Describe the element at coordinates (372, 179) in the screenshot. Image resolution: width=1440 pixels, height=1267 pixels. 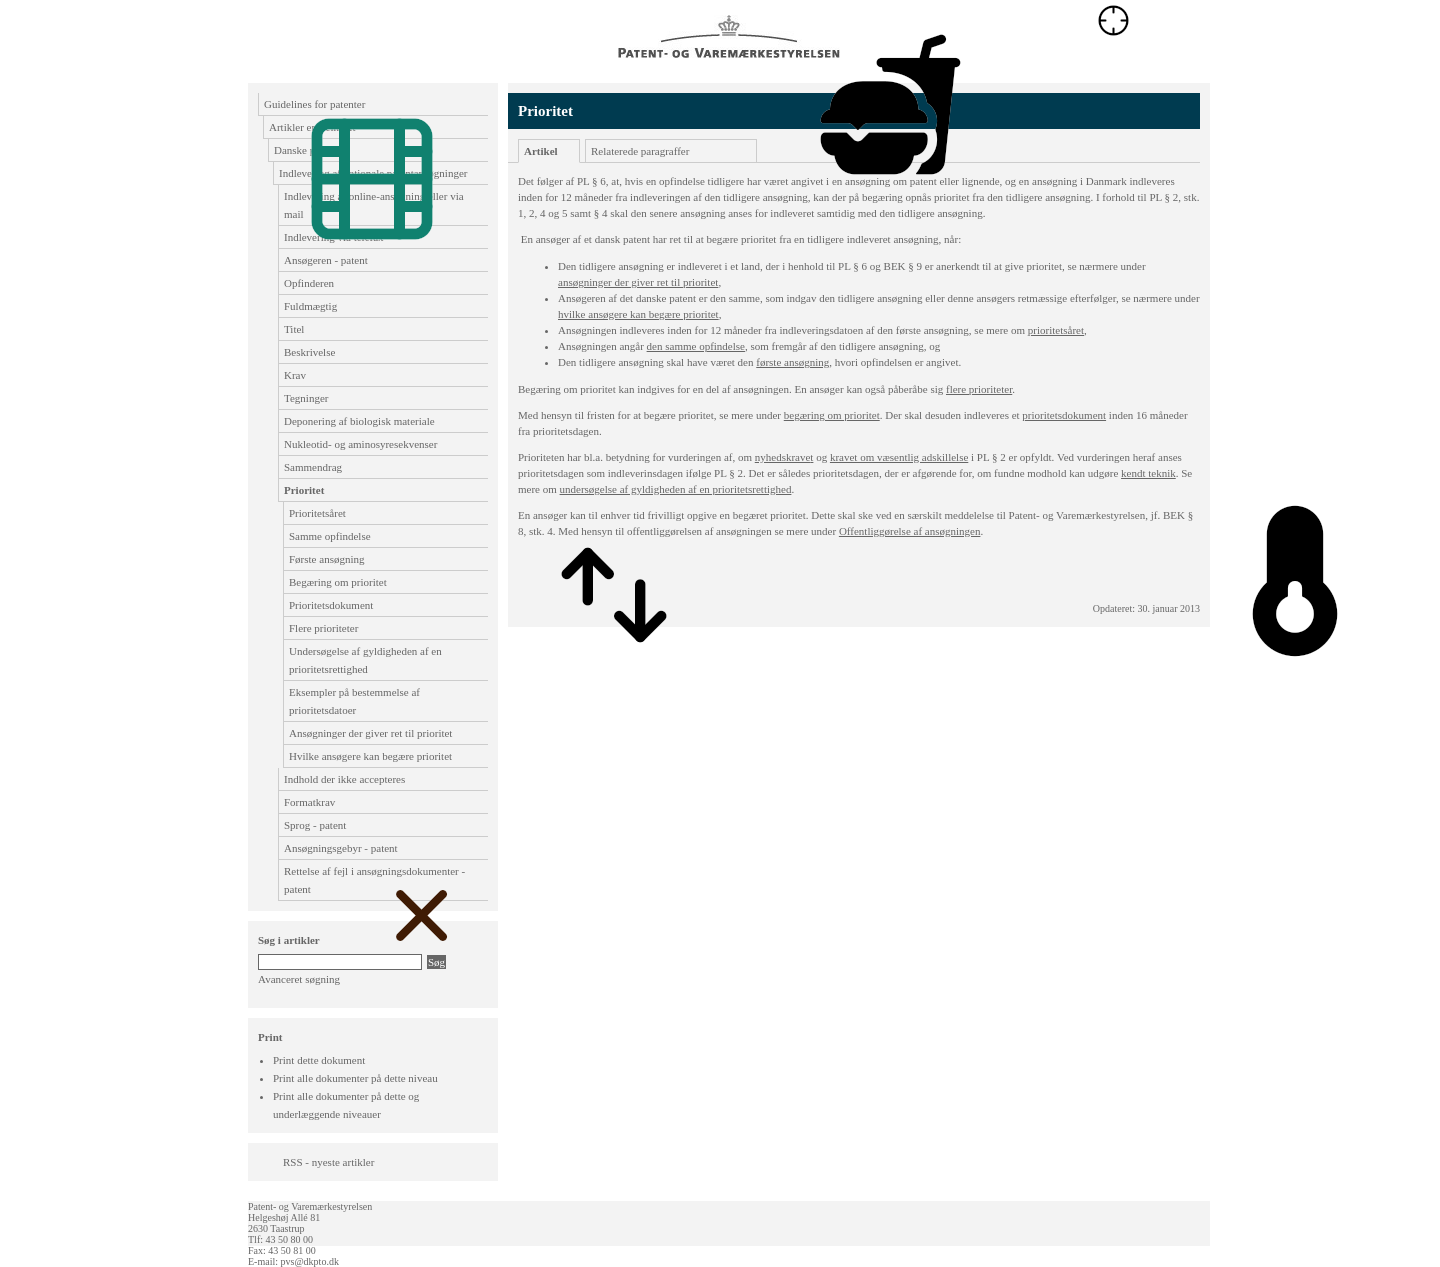
I see `access video or movie content` at that location.